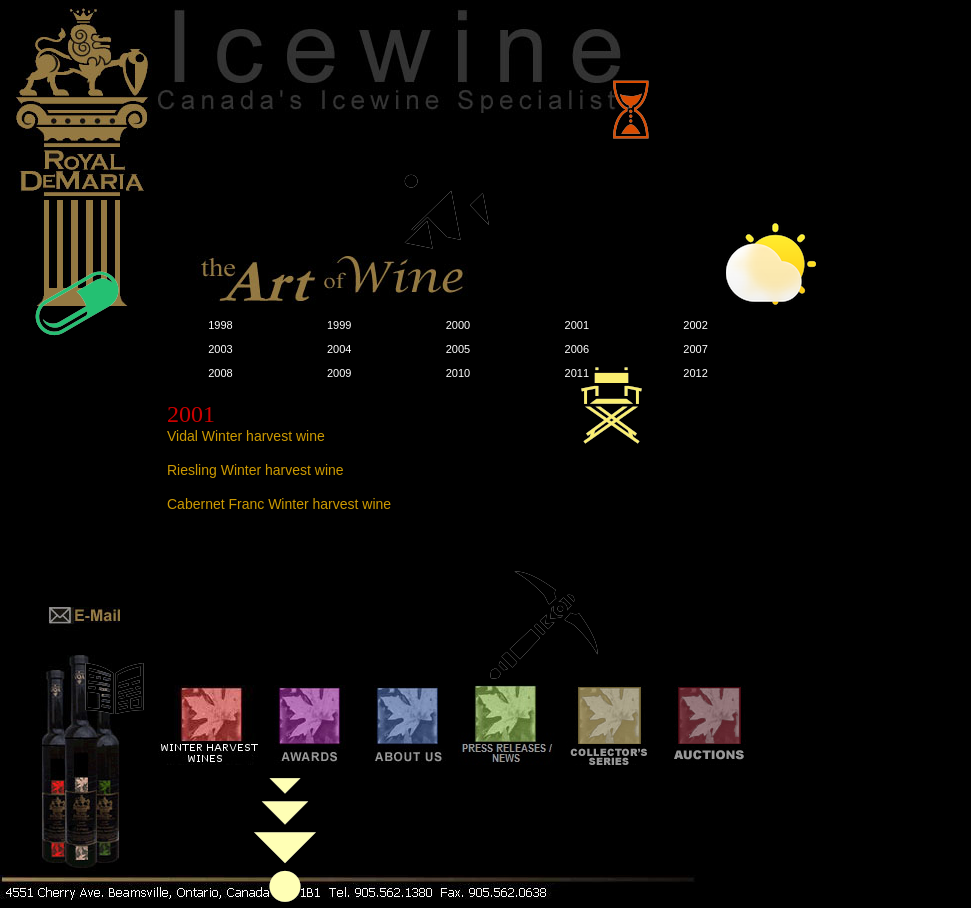  I want to click on access medication reminders or health tracking, so click(77, 305).